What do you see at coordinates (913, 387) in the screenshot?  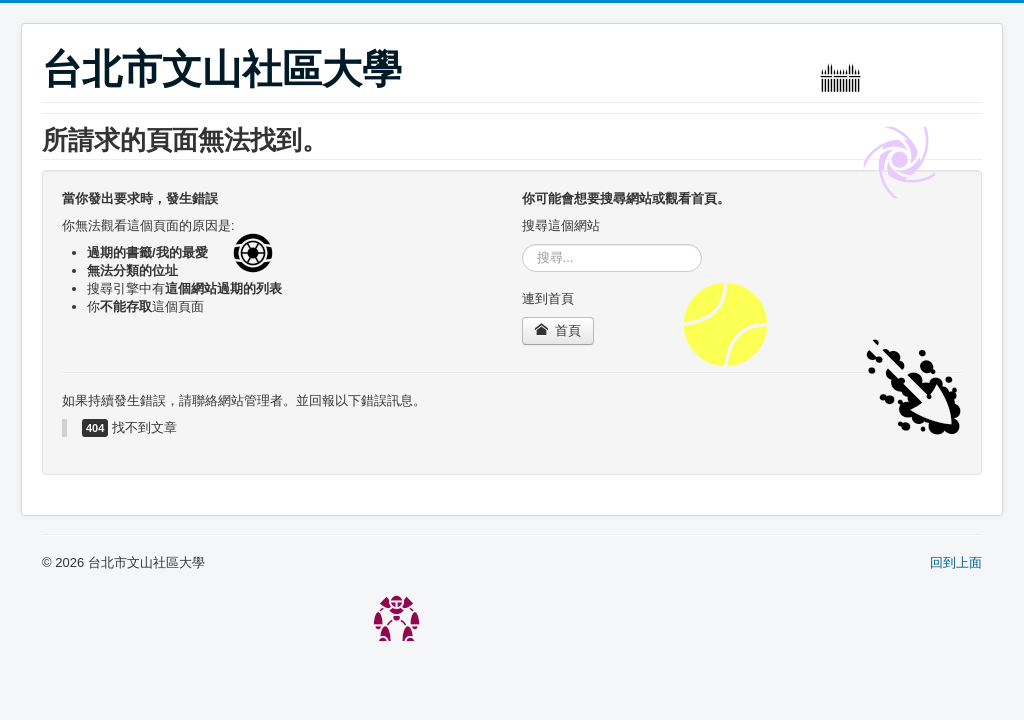 I see `equip poison-tipped arrow or projectile` at bounding box center [913, 387].